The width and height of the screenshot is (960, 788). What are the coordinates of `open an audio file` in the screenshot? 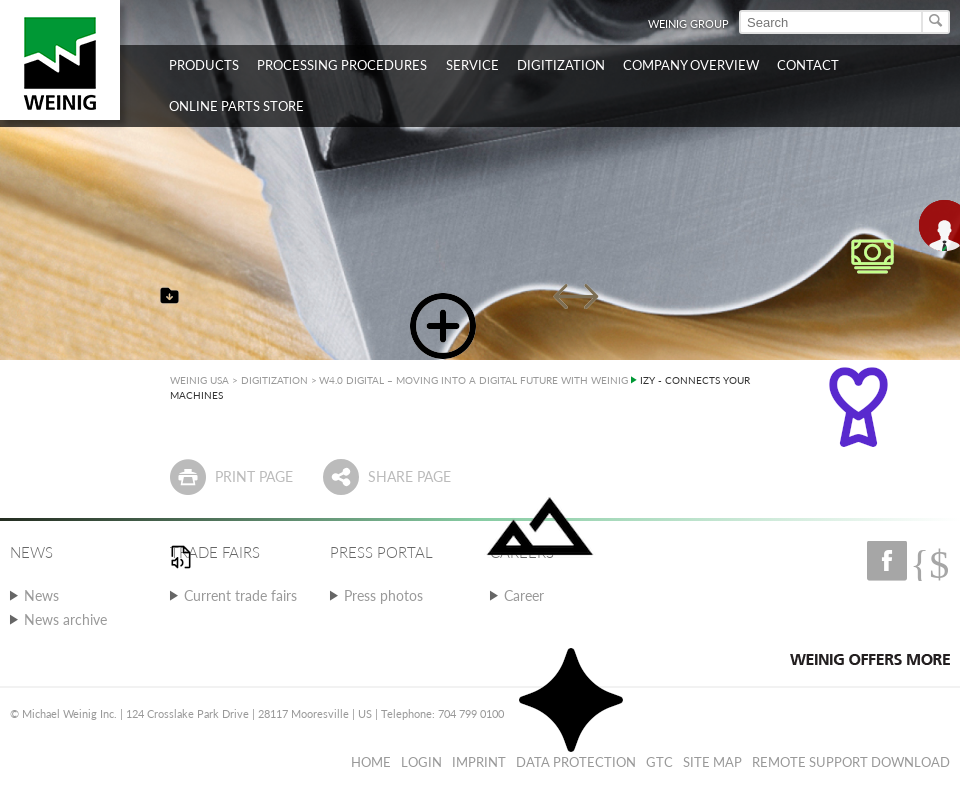 It's located at (181, 557).